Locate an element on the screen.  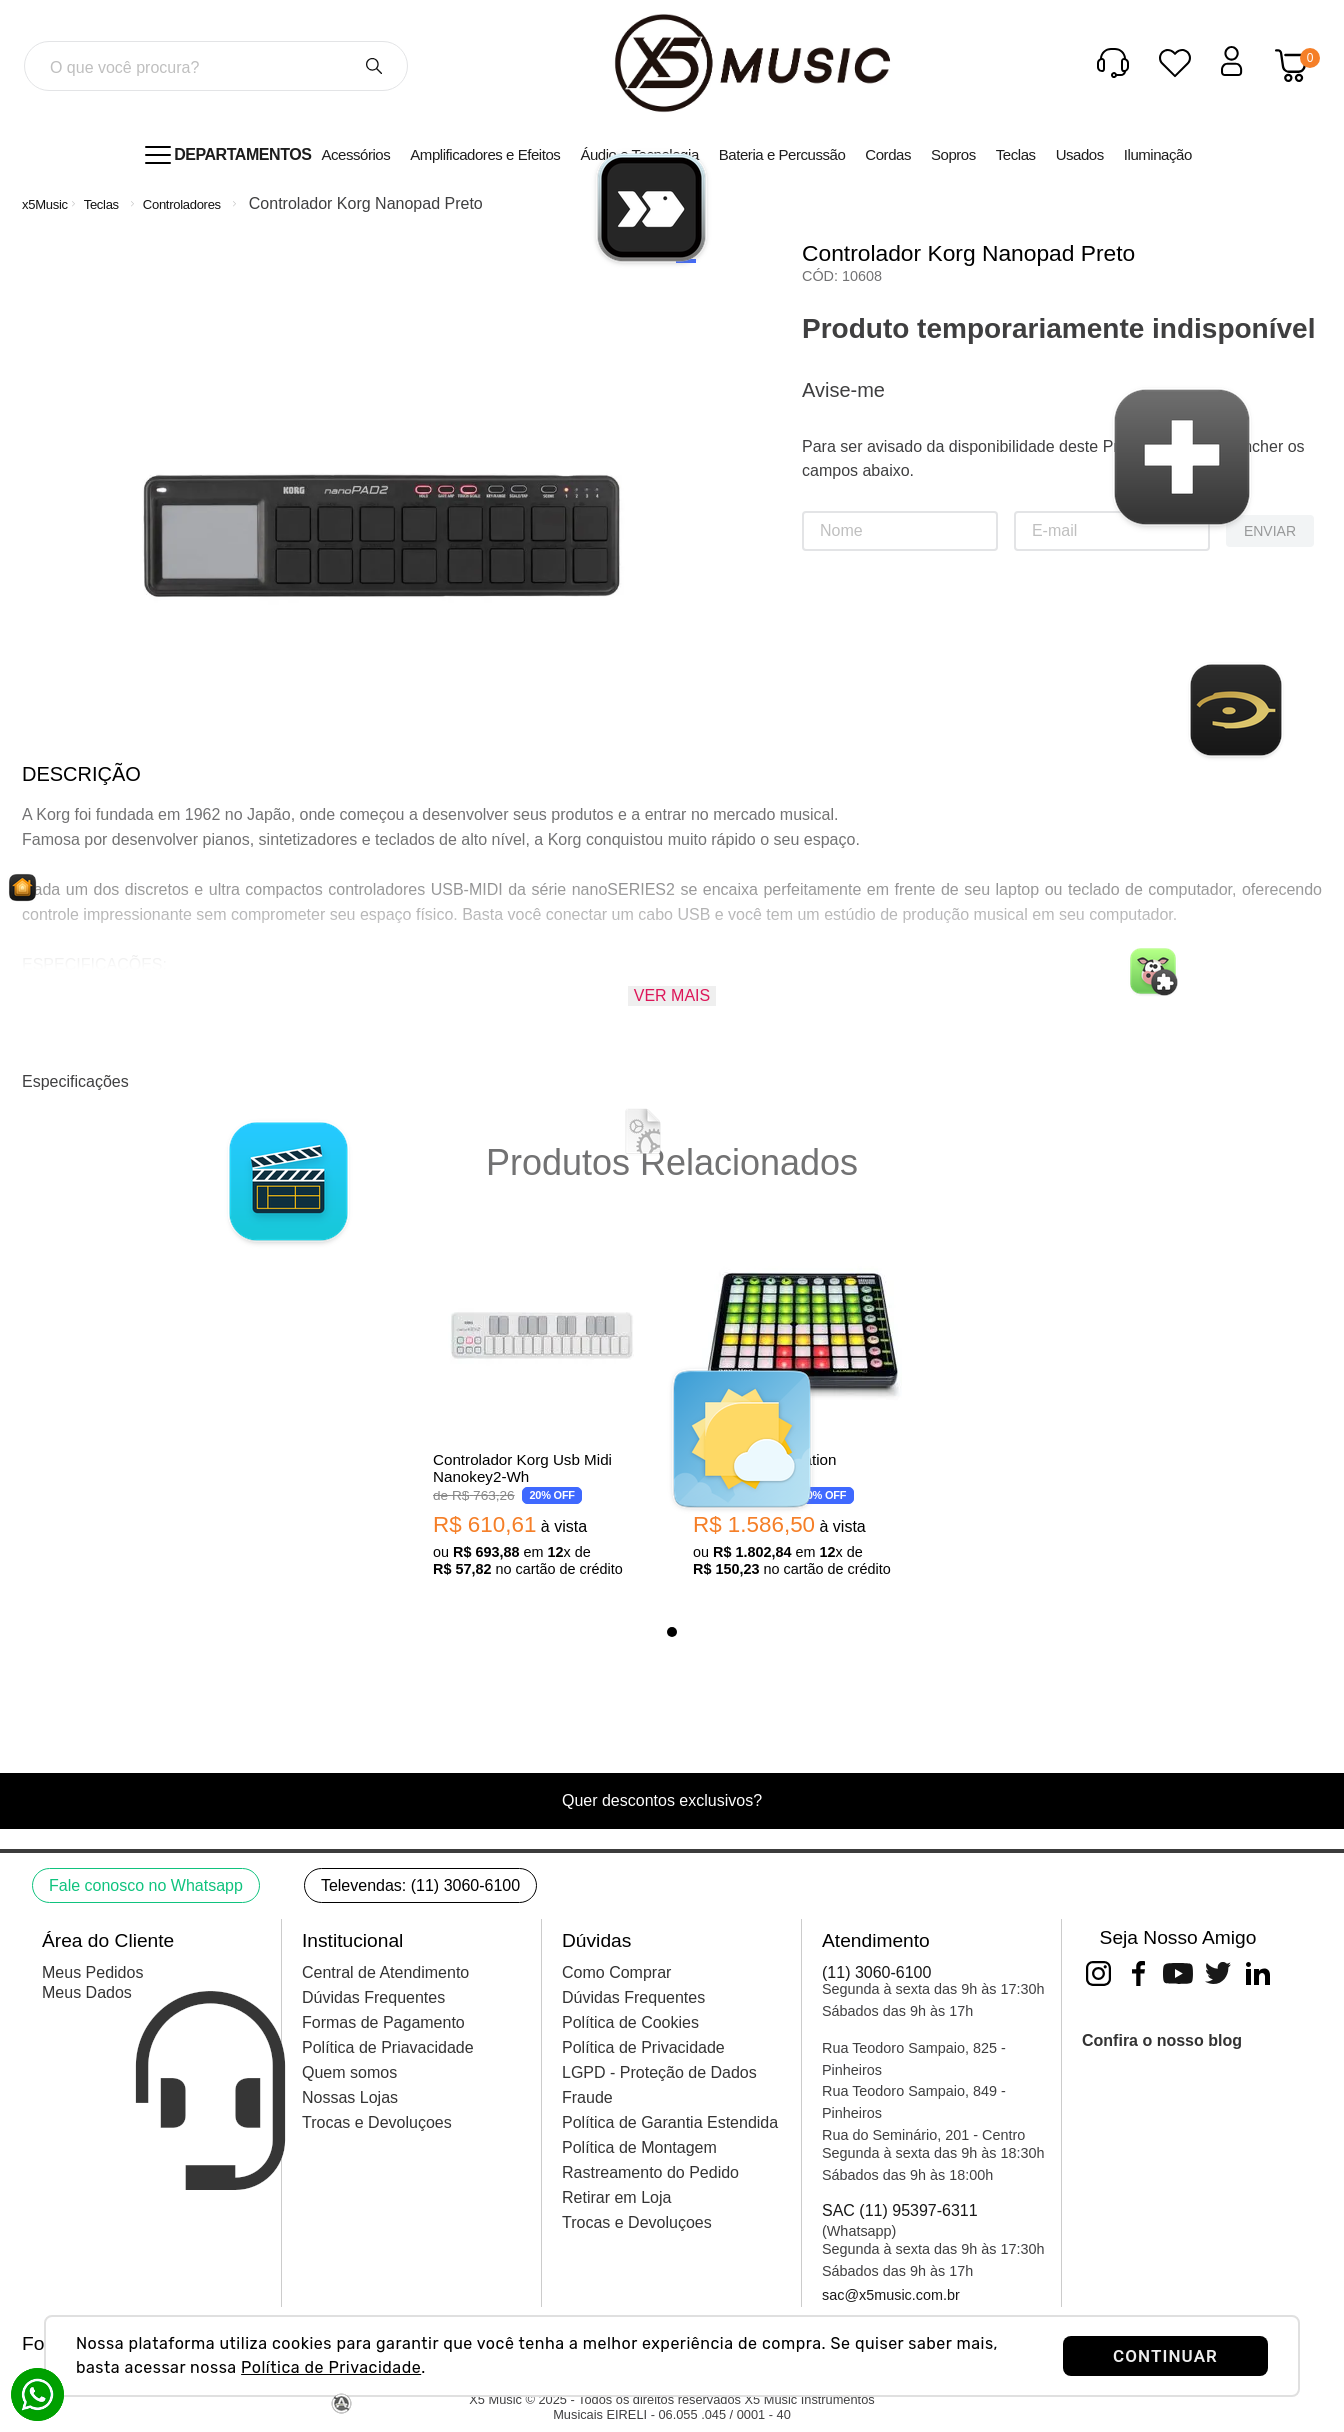
open calf audio plugin suite is located at coordinates (1153, 971).